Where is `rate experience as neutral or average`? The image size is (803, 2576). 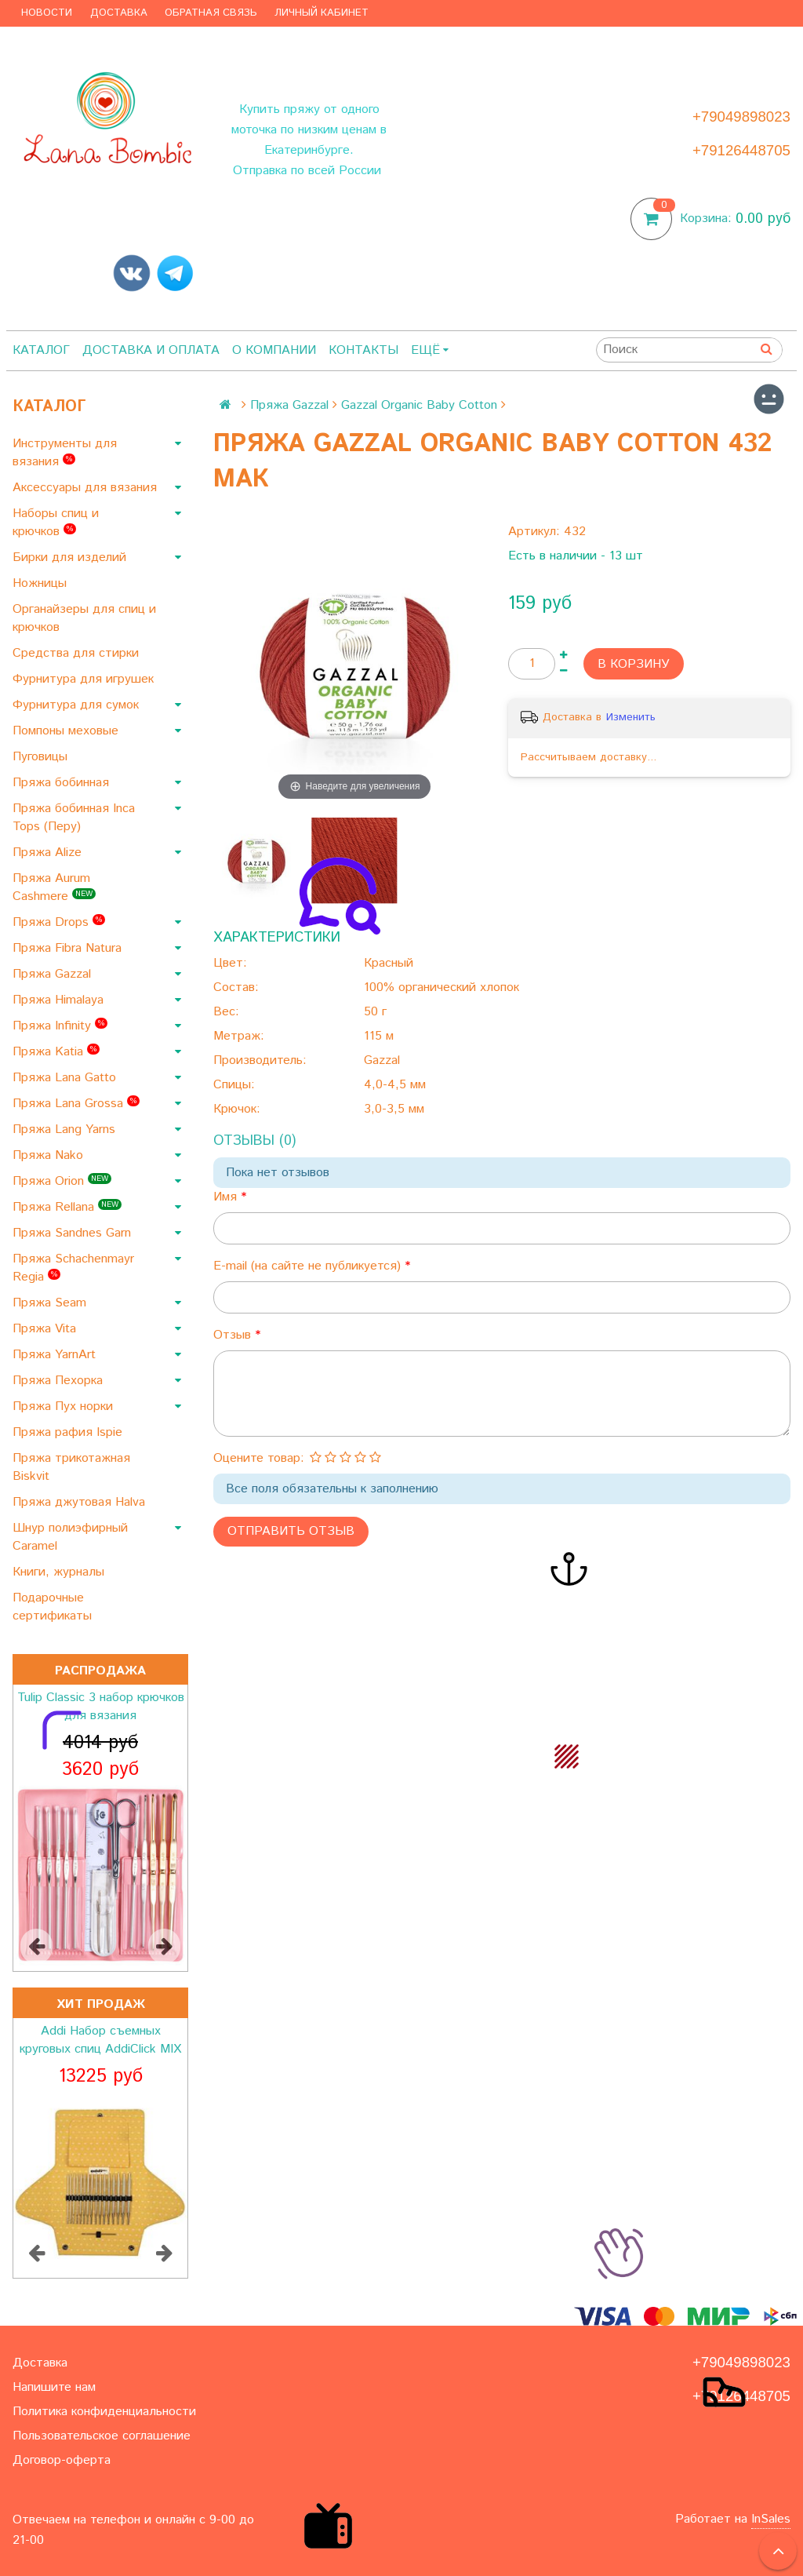 rate experience as neutral or average is located at coordinates (768, 399).